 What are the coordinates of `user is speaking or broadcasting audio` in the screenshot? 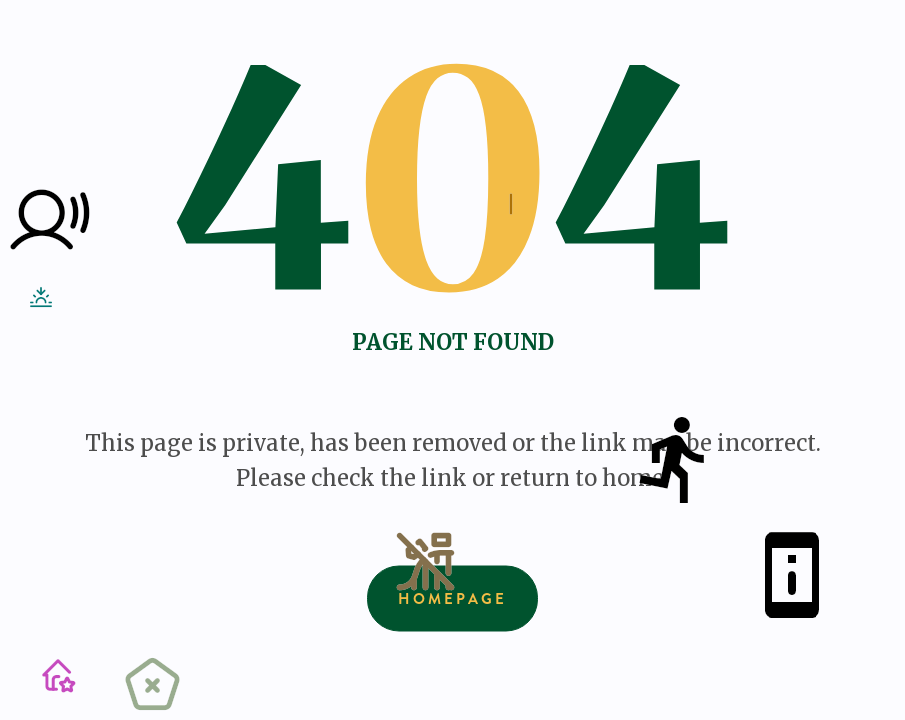 It's located at (48, 219).